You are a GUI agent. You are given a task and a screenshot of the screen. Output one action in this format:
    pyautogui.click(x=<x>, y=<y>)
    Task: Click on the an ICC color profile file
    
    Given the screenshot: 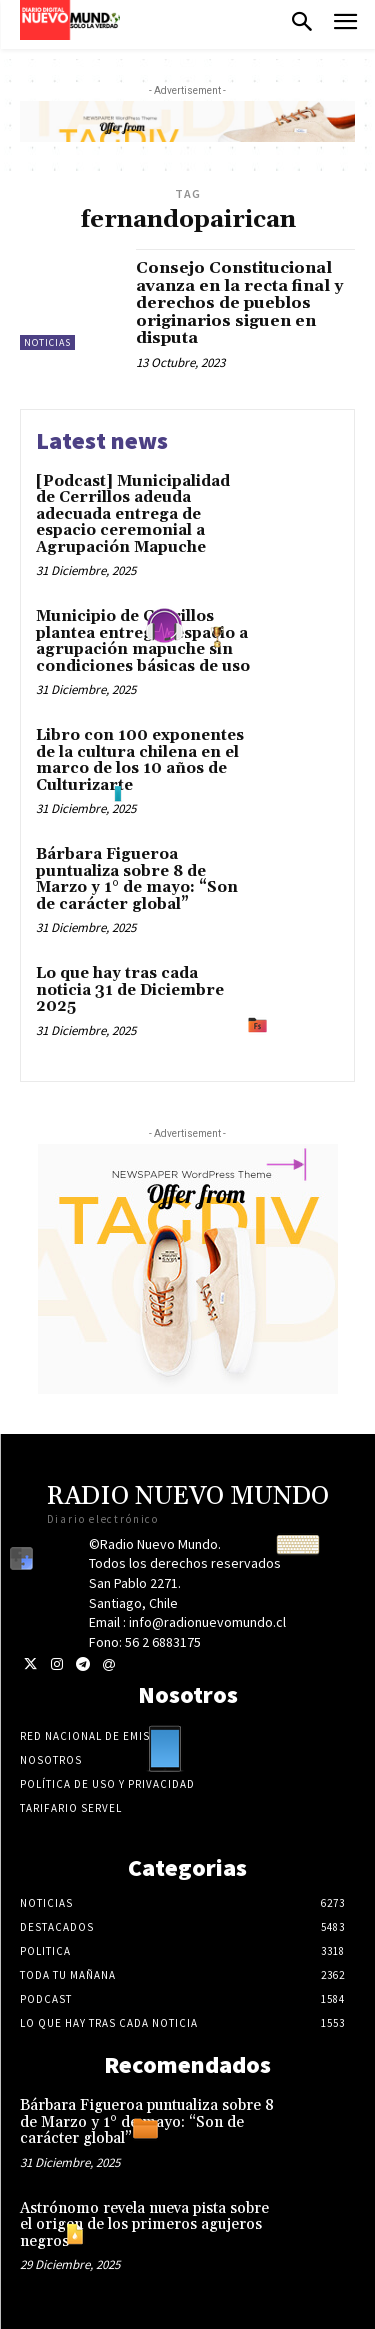 What is the action you would take?
    pyautogui.click(x=75, y=2234)
    